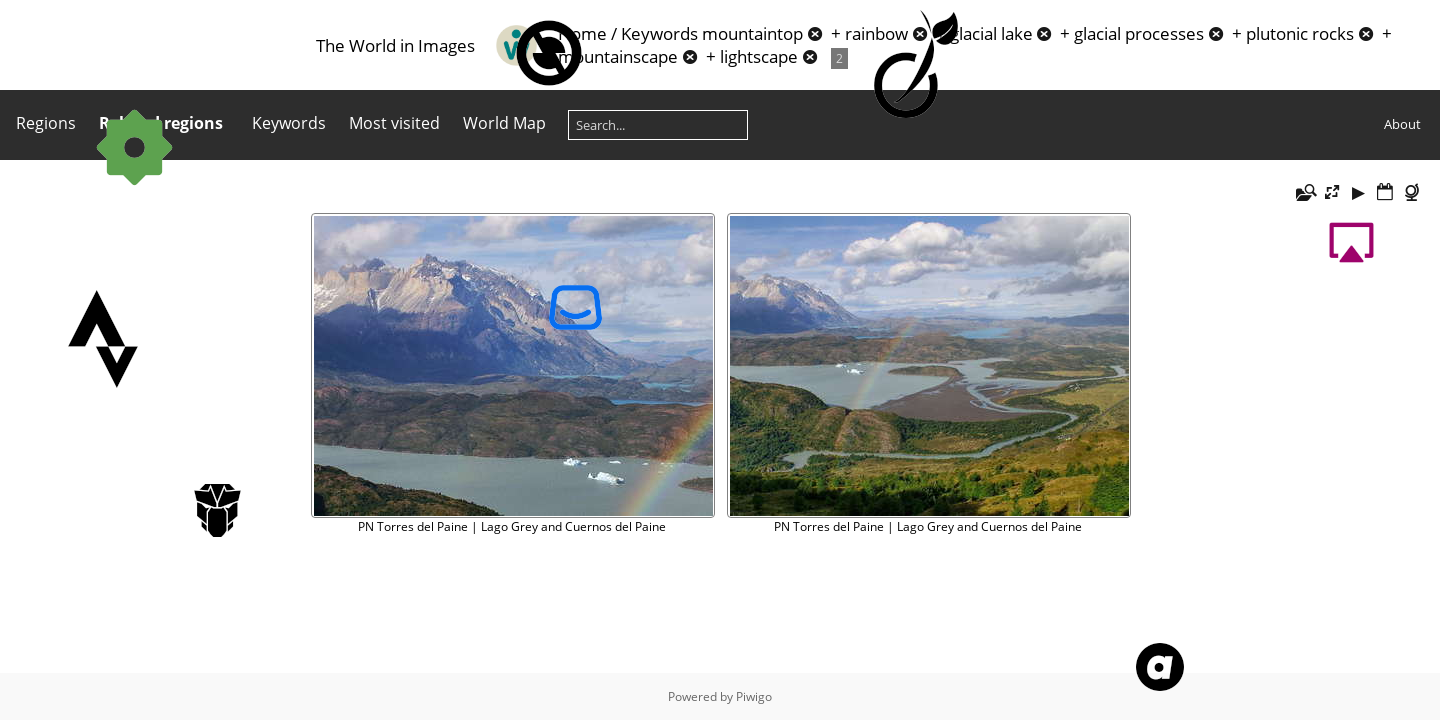  I want to click on stream content to an airplay-enabled device, so click(1351, 242).